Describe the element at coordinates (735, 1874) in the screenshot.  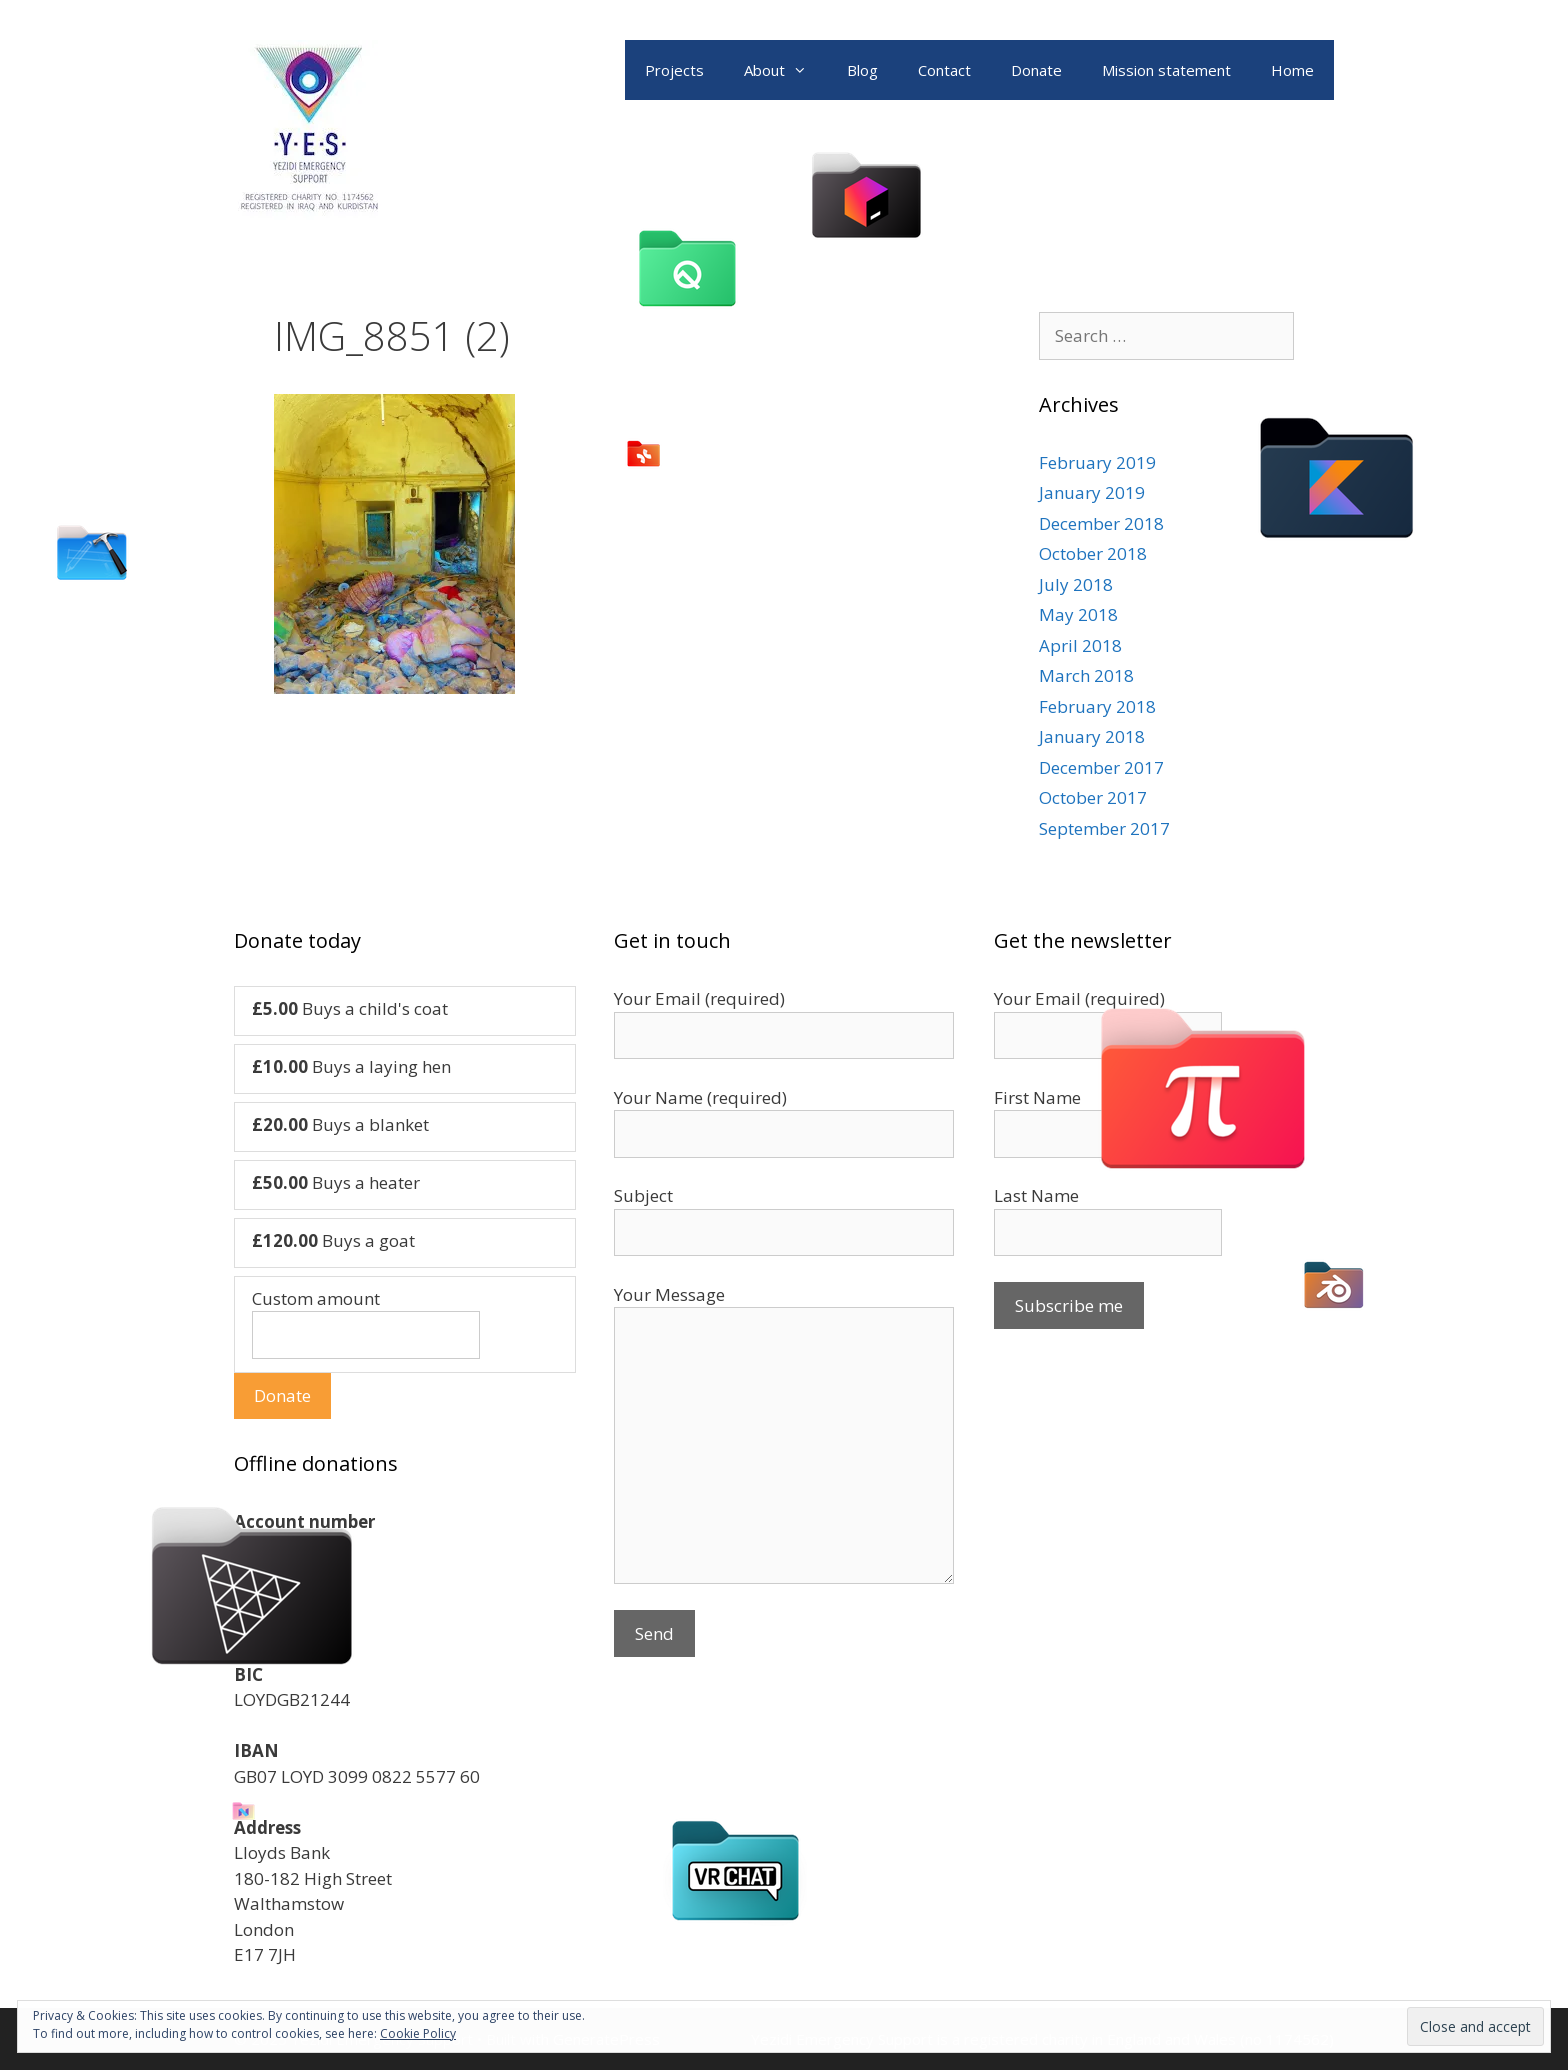
I see `open vrchat files folder` at that location.